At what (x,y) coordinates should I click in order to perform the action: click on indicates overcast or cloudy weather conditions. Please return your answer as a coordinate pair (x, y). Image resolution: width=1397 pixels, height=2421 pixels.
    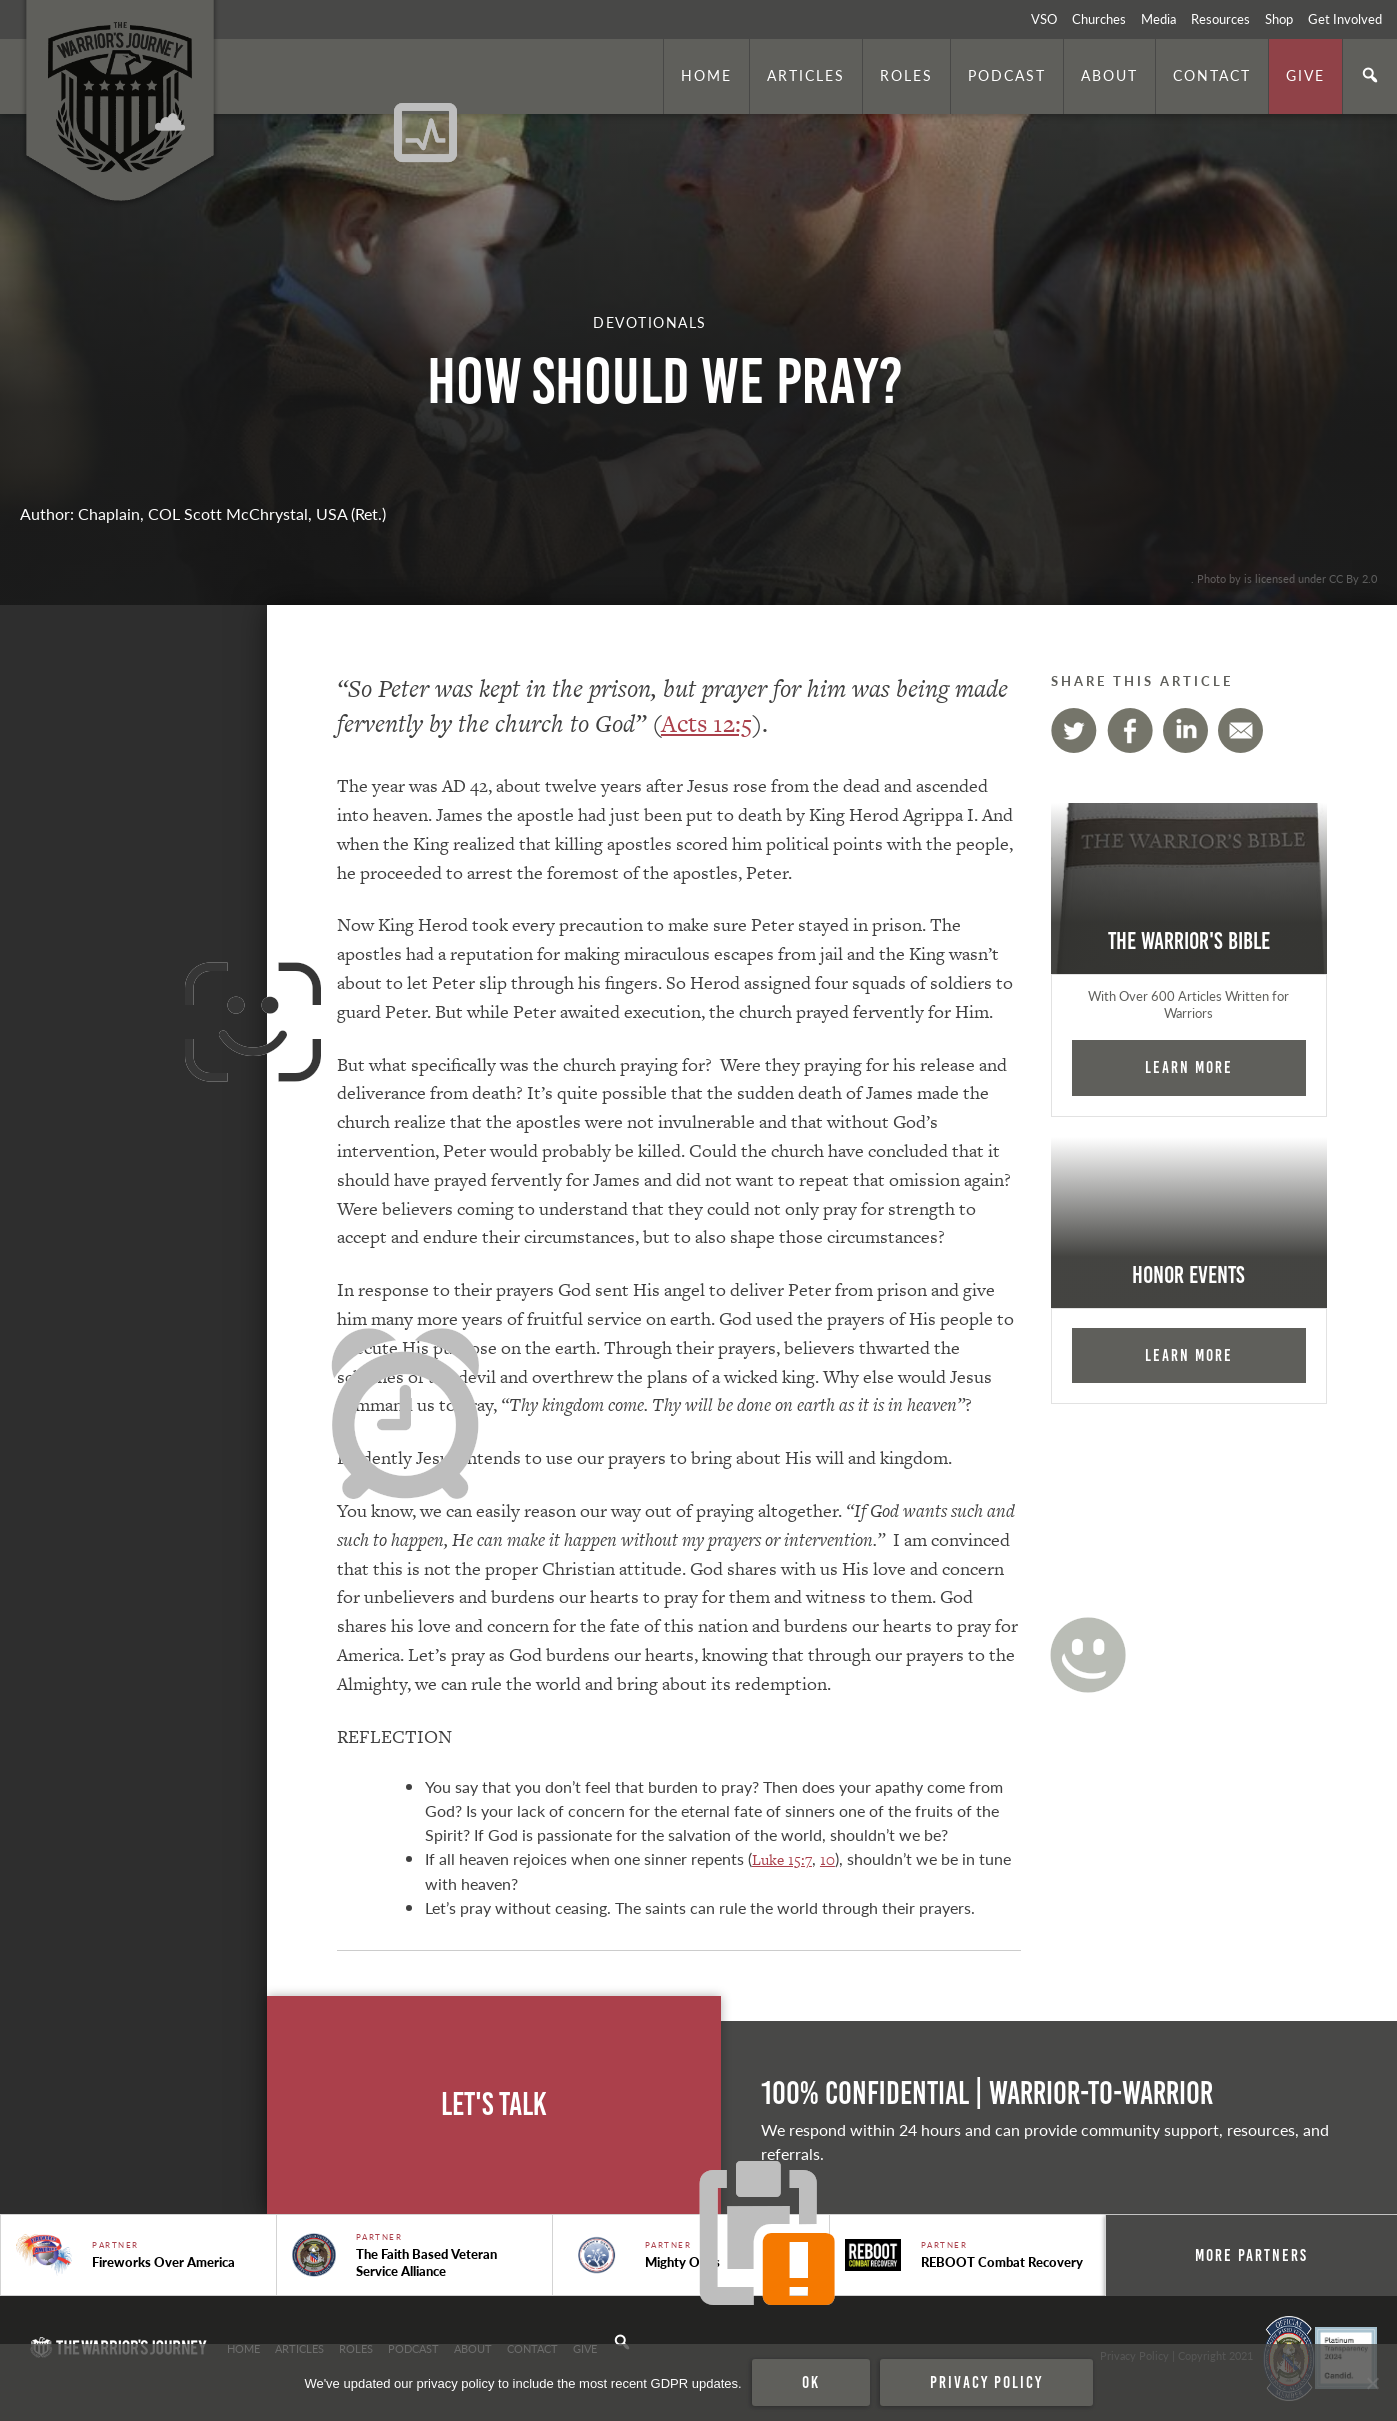
    Looking at the image, I should click on (170, 121).